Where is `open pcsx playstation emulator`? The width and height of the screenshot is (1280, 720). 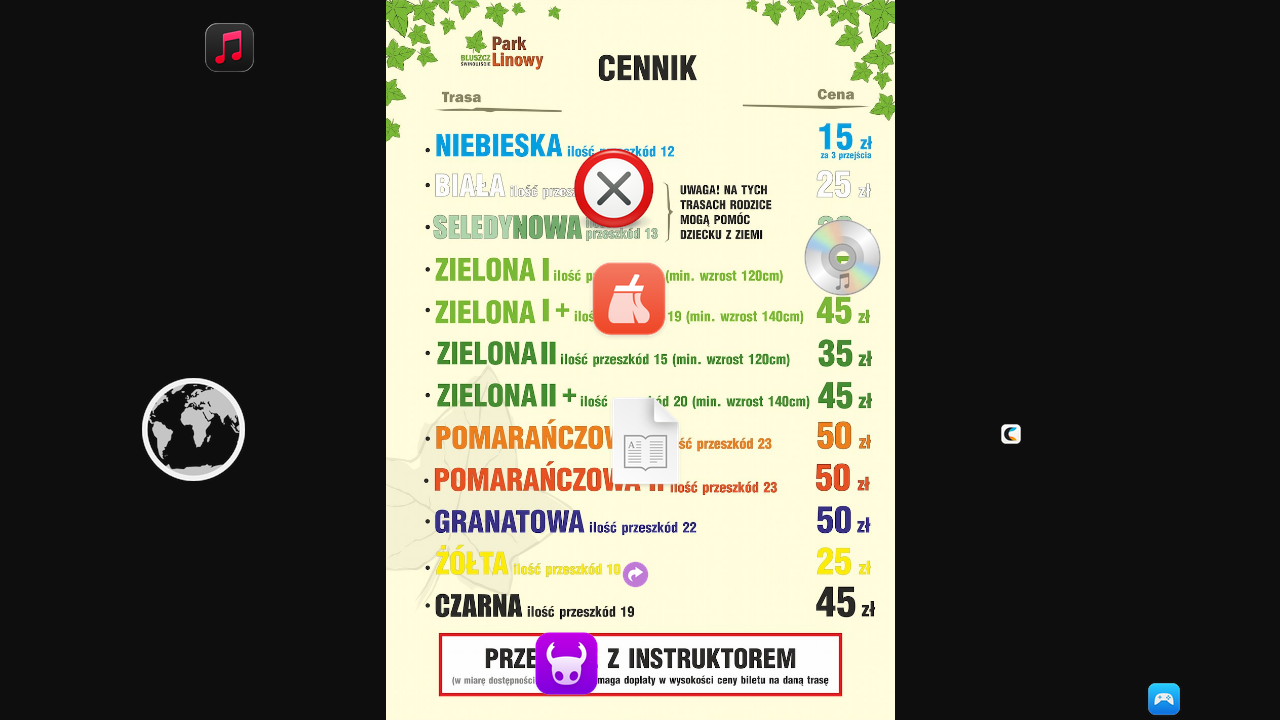 open pcsx playstation emulator is located at coordinates (1164, 699).